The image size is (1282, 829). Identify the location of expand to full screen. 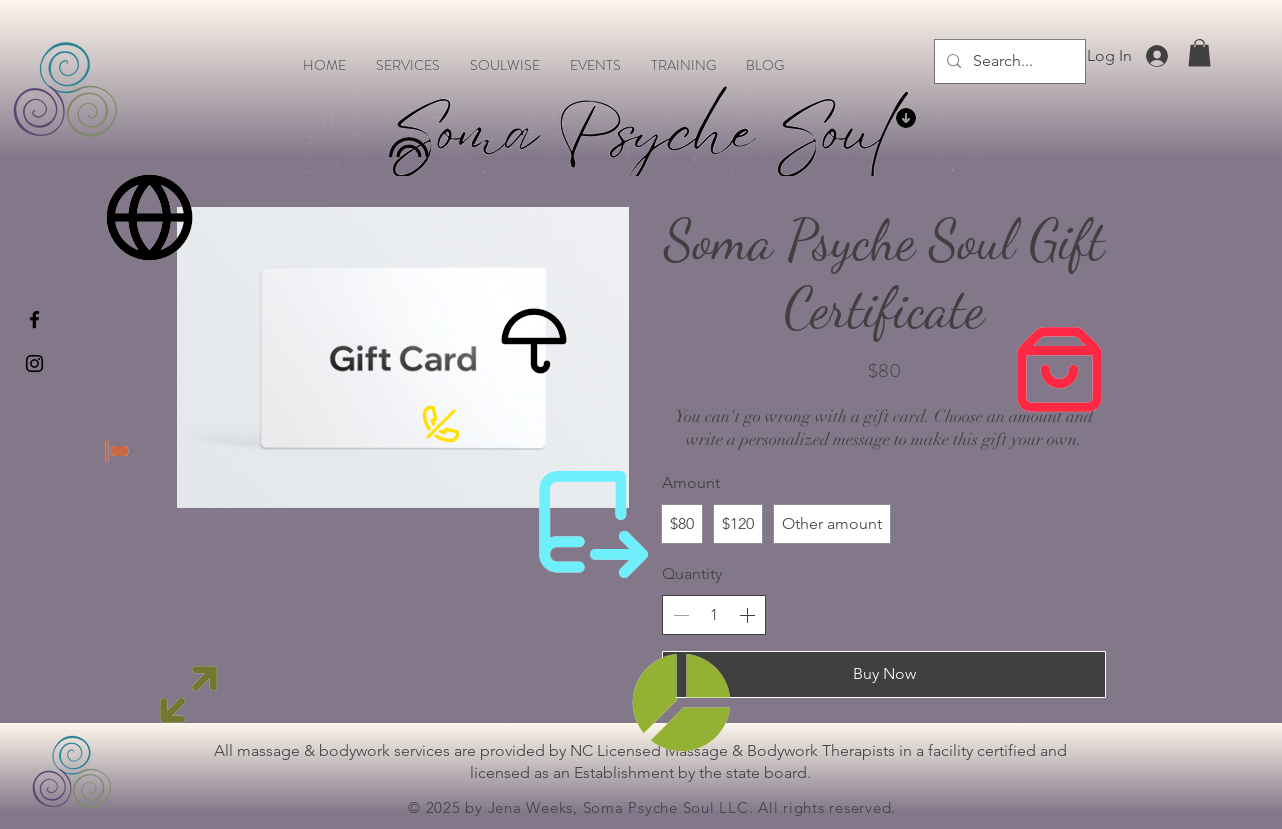
(188, 694).